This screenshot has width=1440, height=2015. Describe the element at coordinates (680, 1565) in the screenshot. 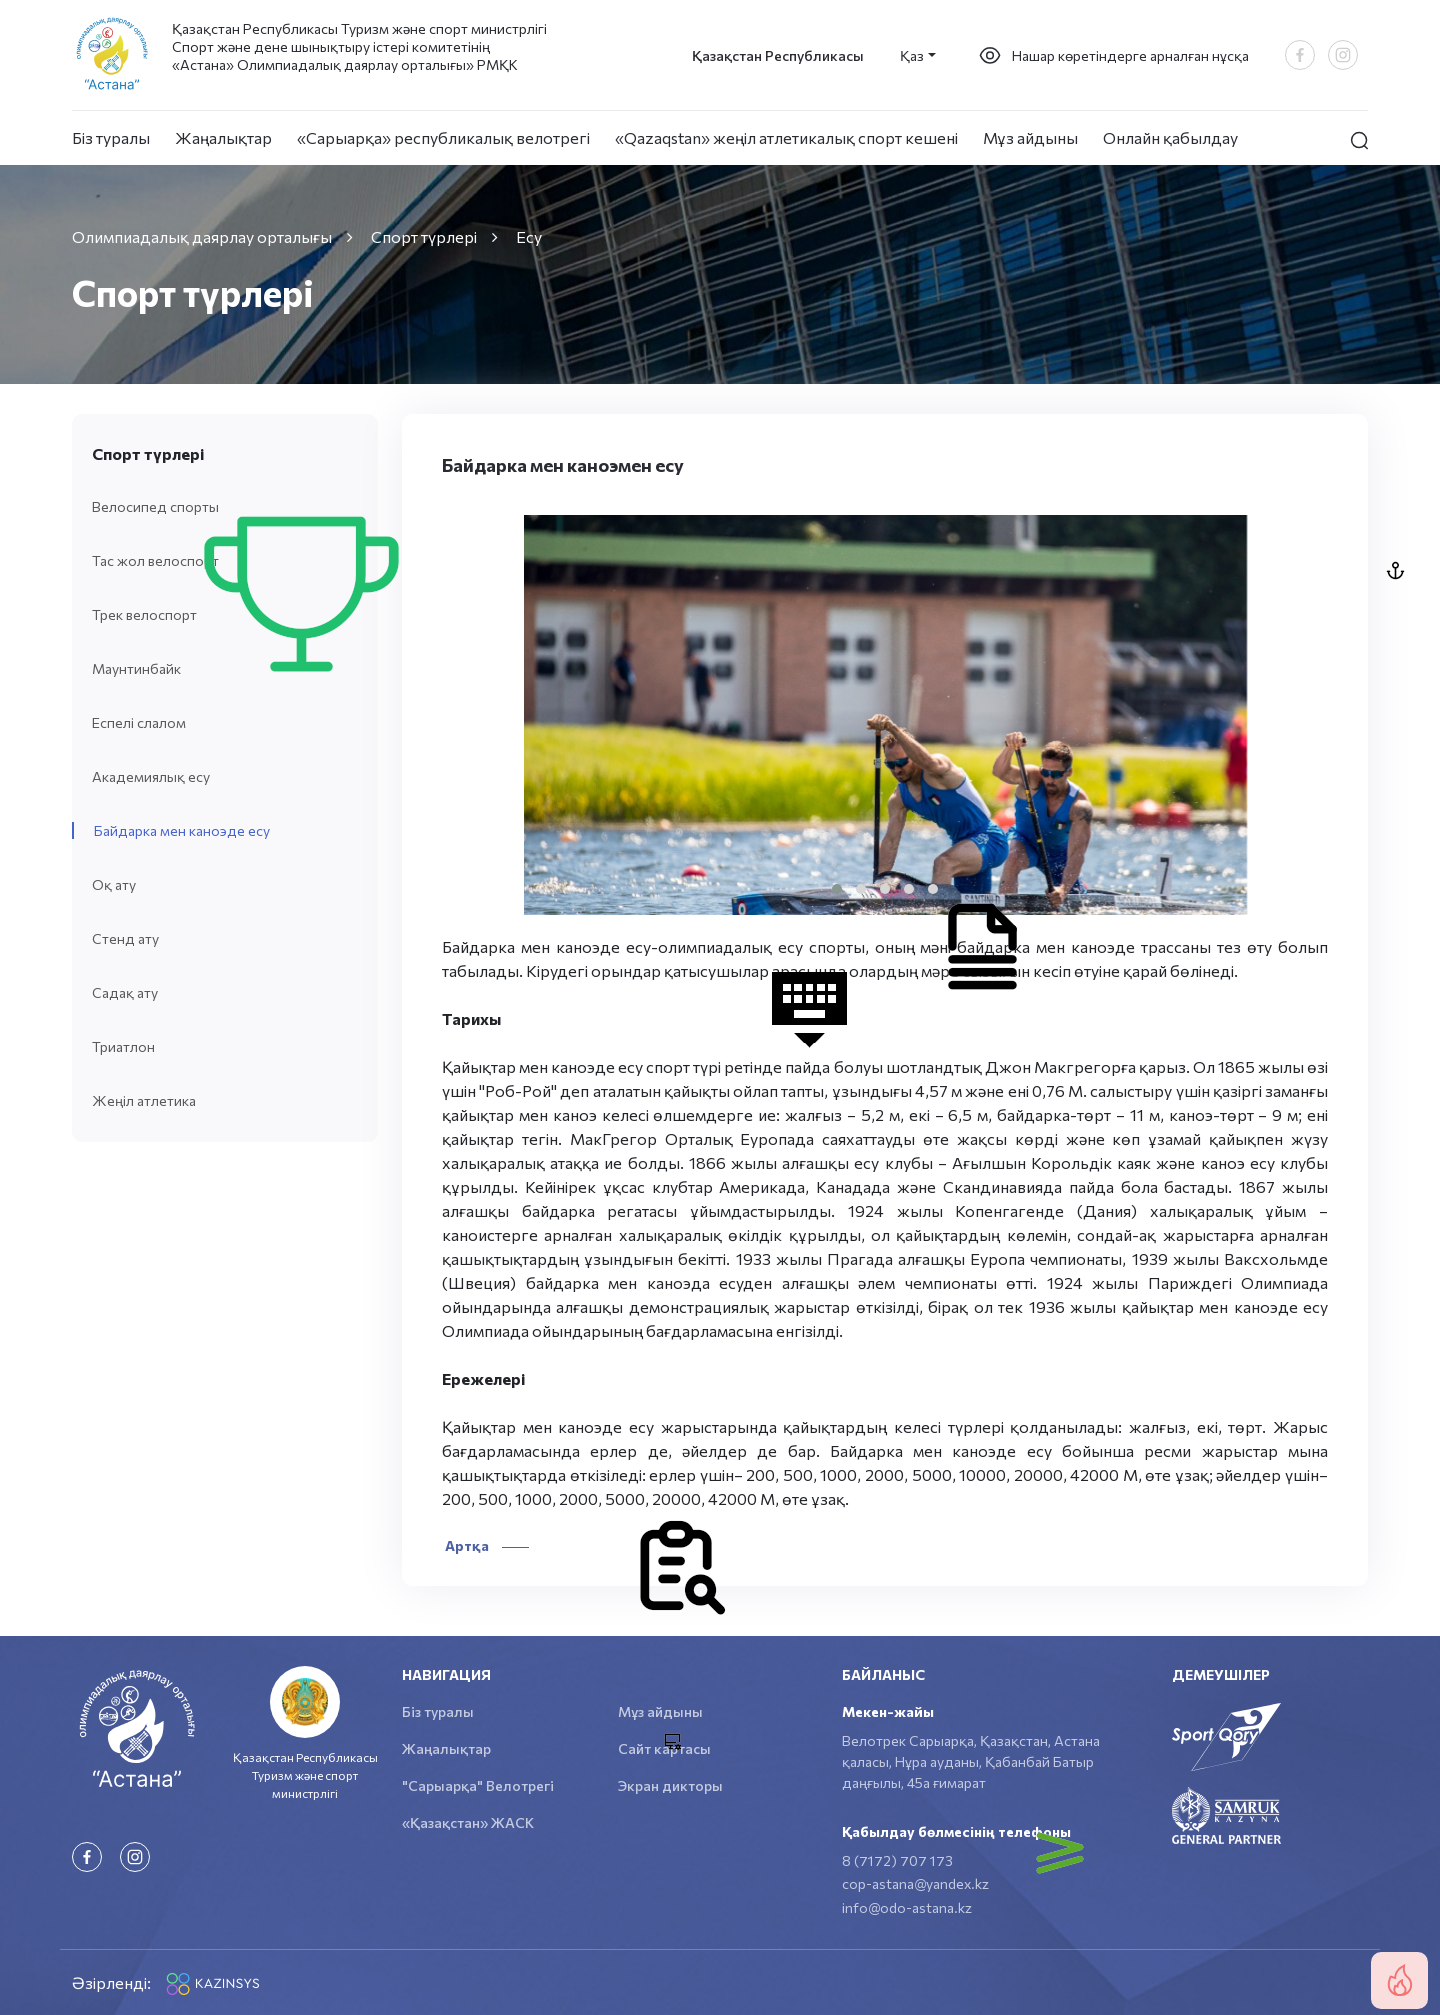

I see `search through reports or documents` at that location.